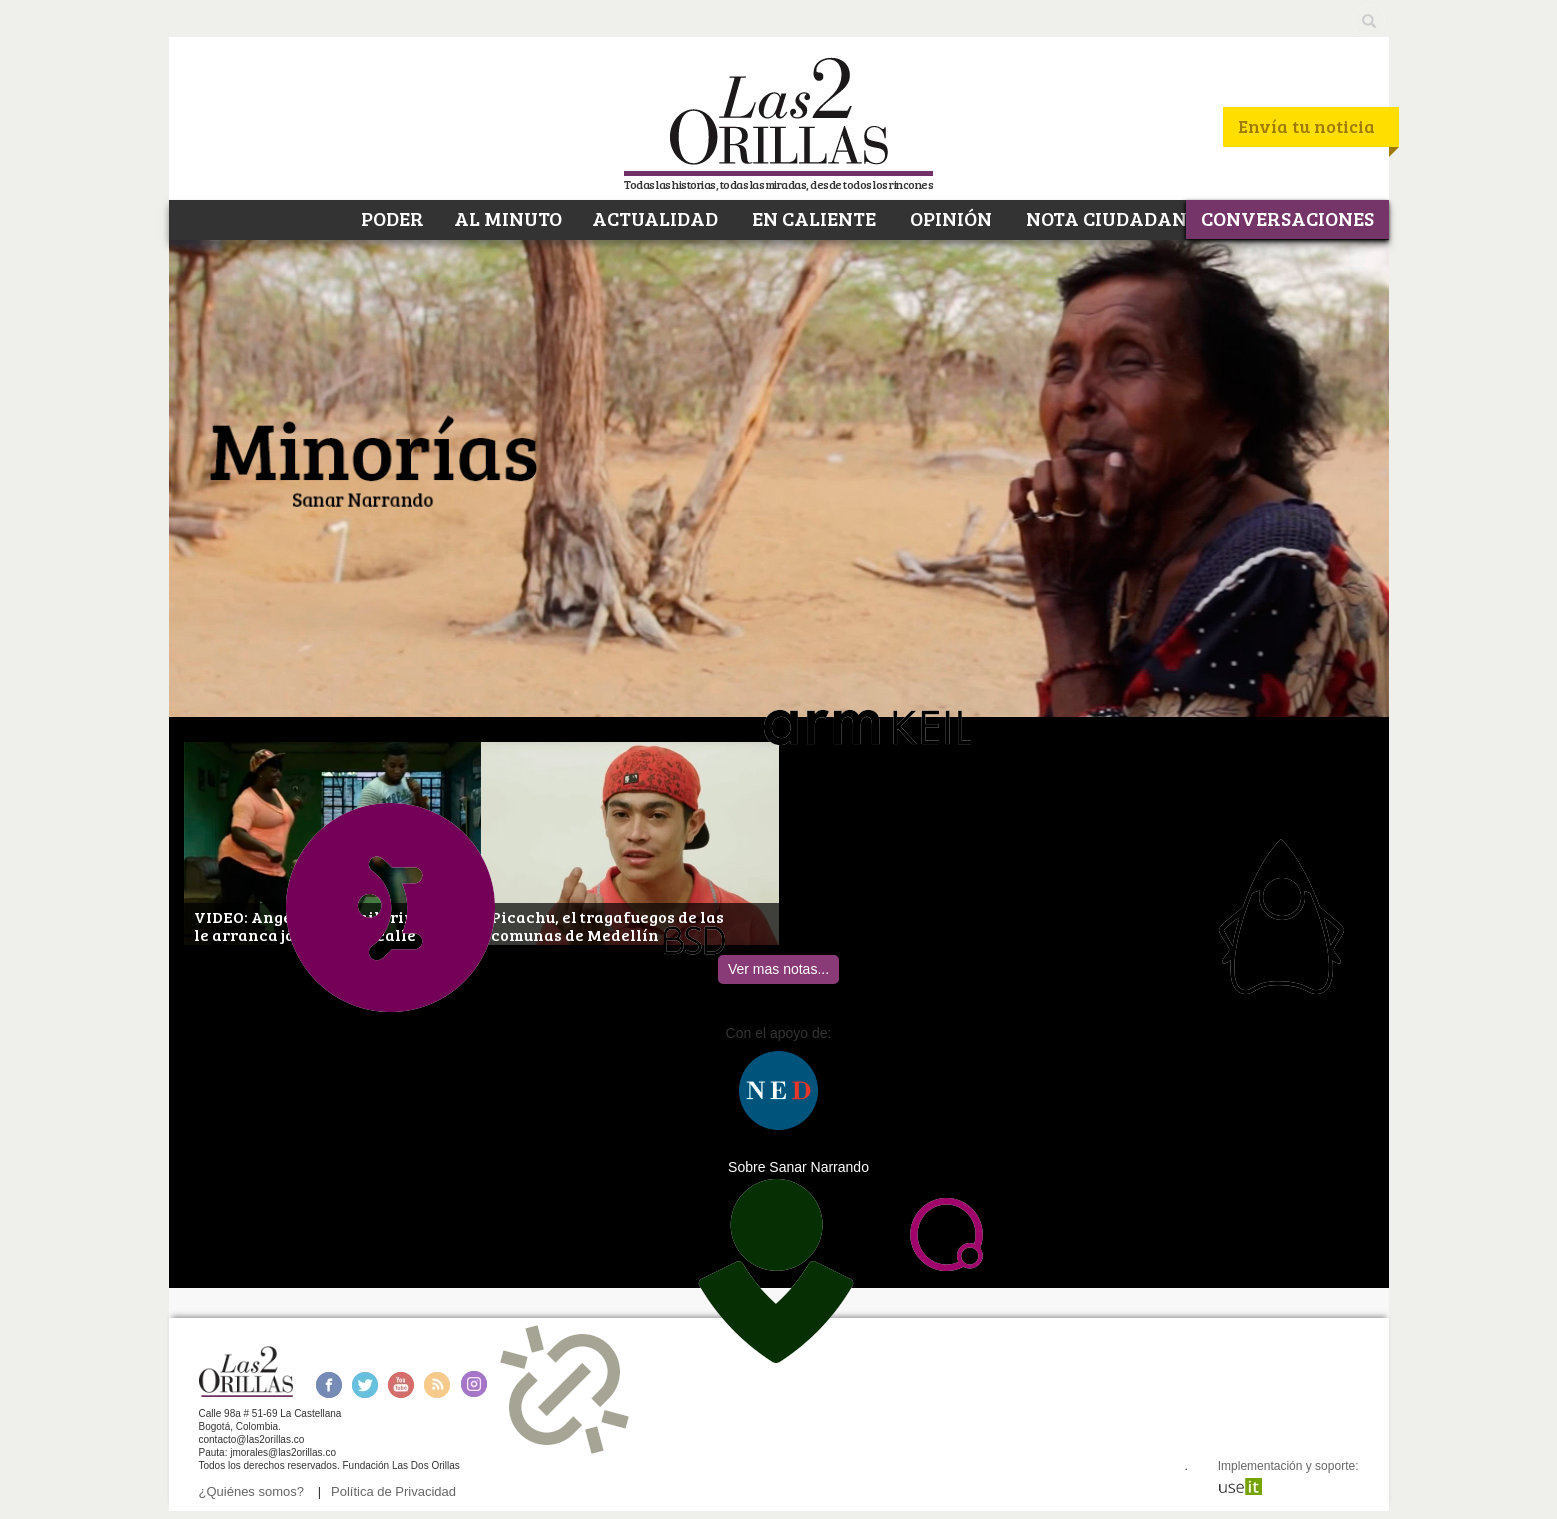 This screenshot has height=1519, width=1557. What do you see at coordinates (390, 907) in the screenshot?
I see `mantine UI framework logo` at bounding box center [390, 907].